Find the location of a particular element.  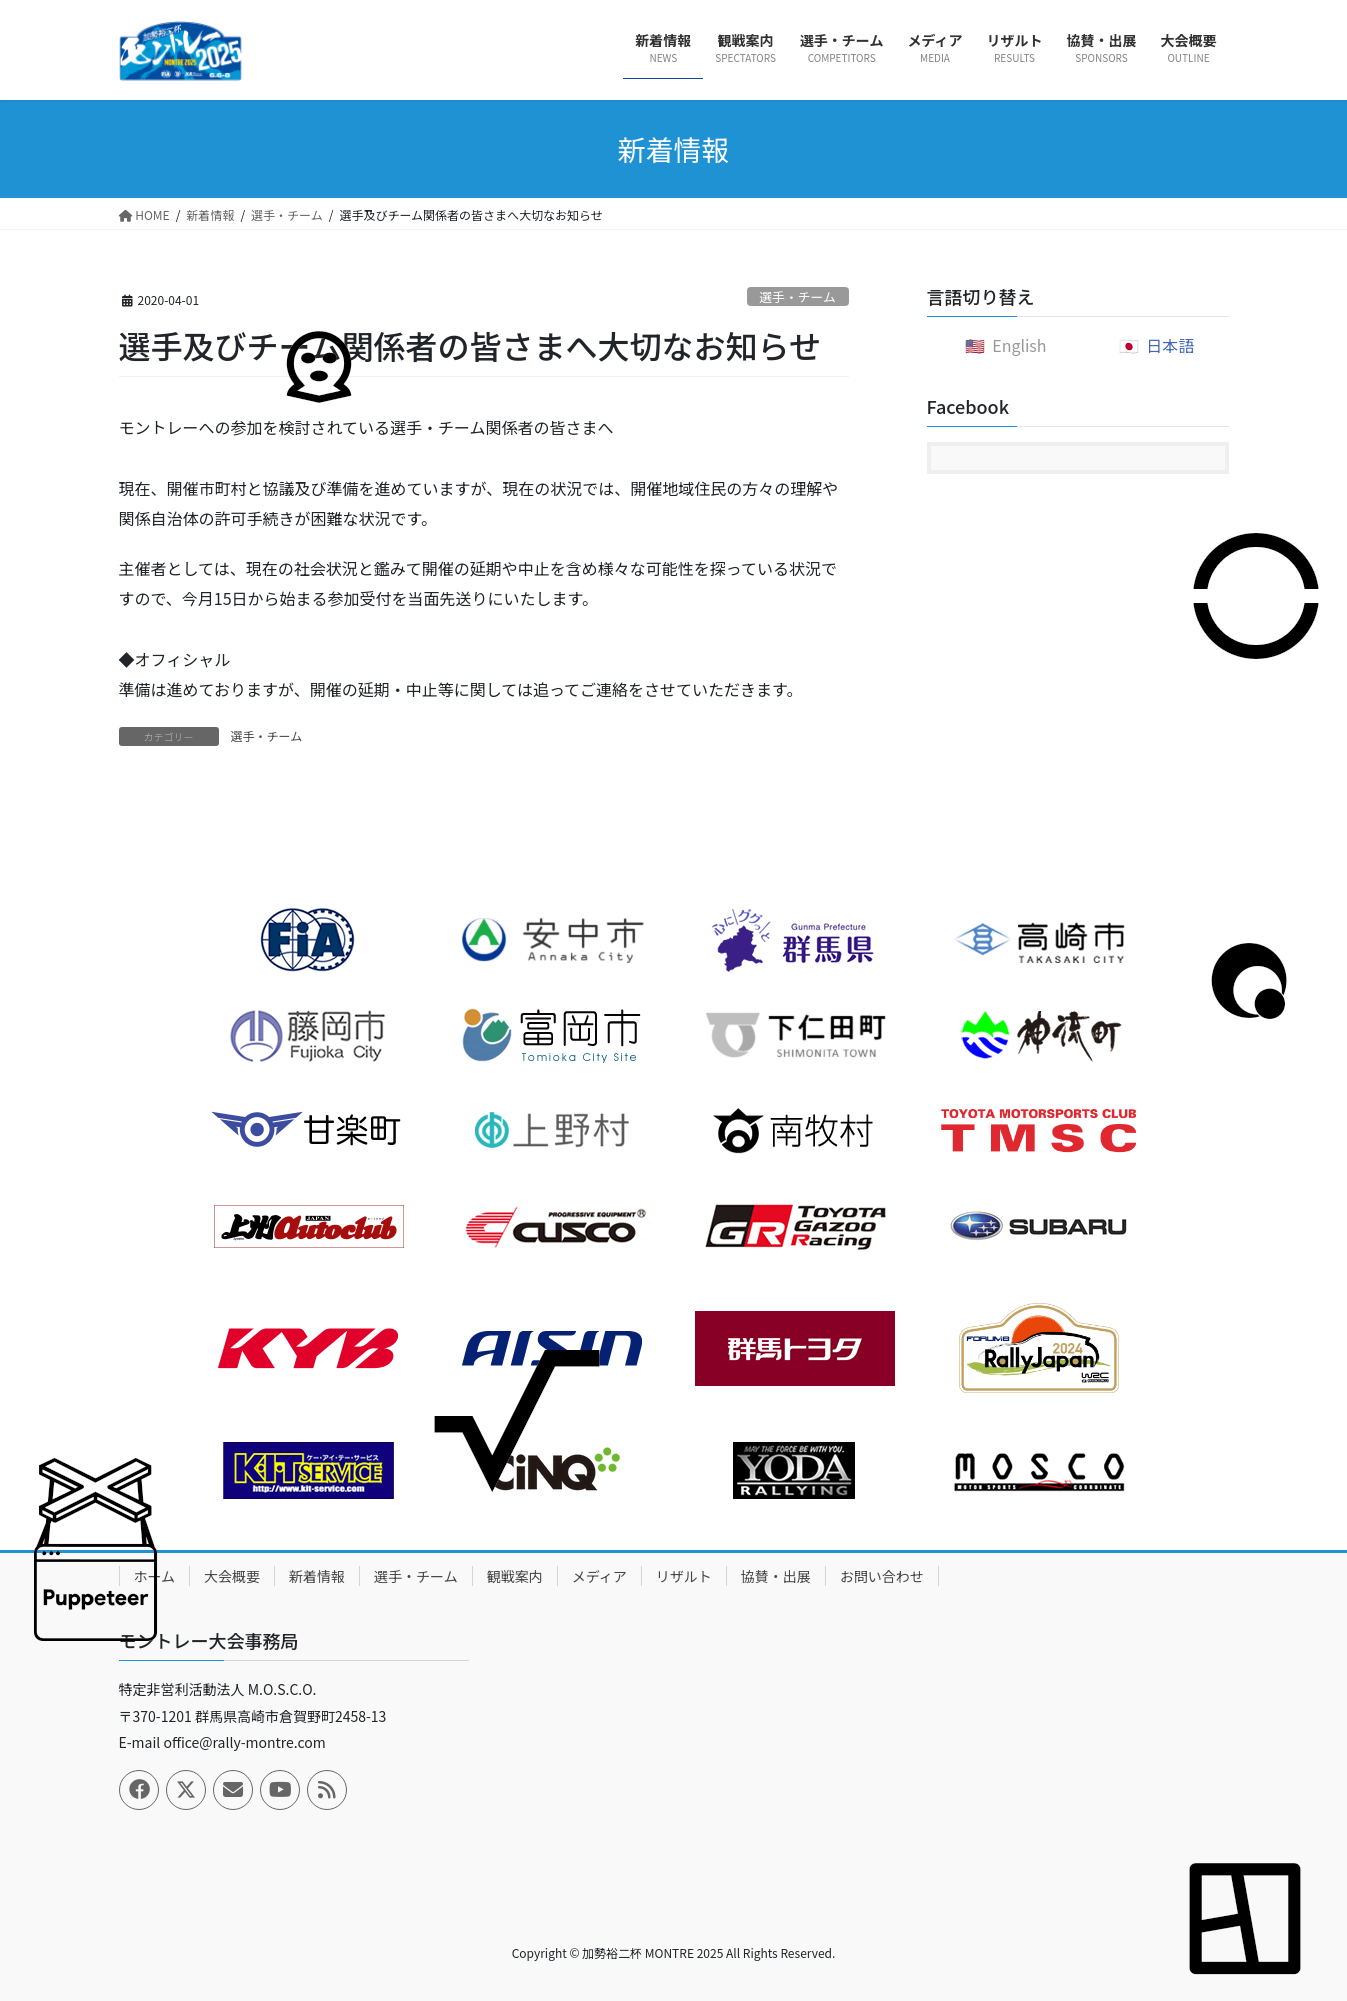

access square root or radical function in calculator is located at coordinates (517, 1416).